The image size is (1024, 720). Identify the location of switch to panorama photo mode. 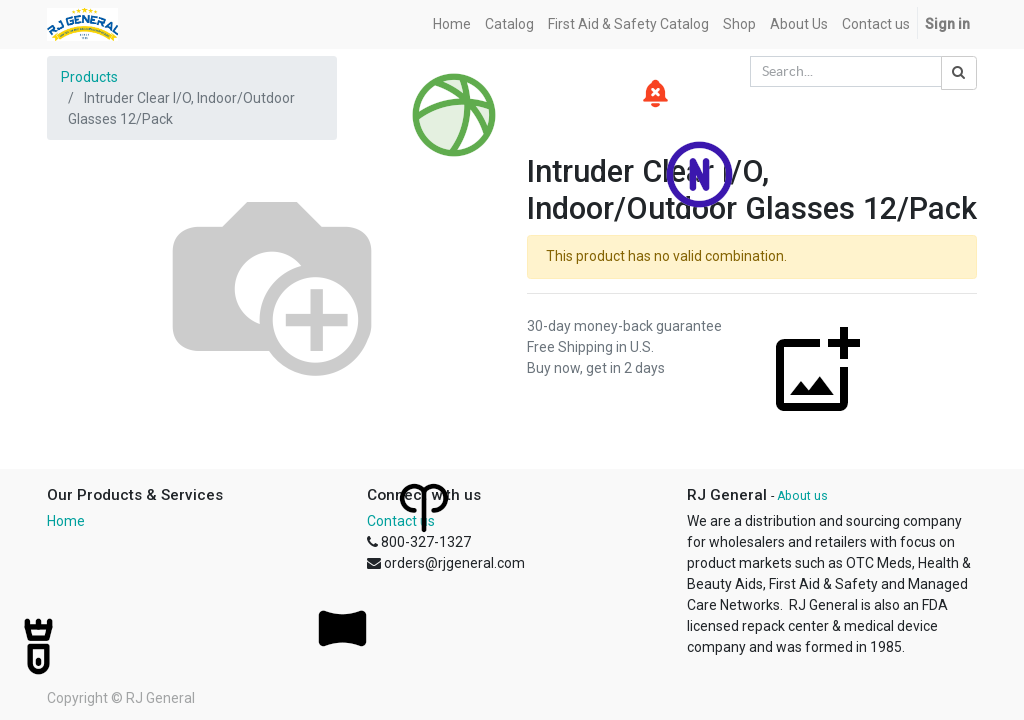
(342, 628).